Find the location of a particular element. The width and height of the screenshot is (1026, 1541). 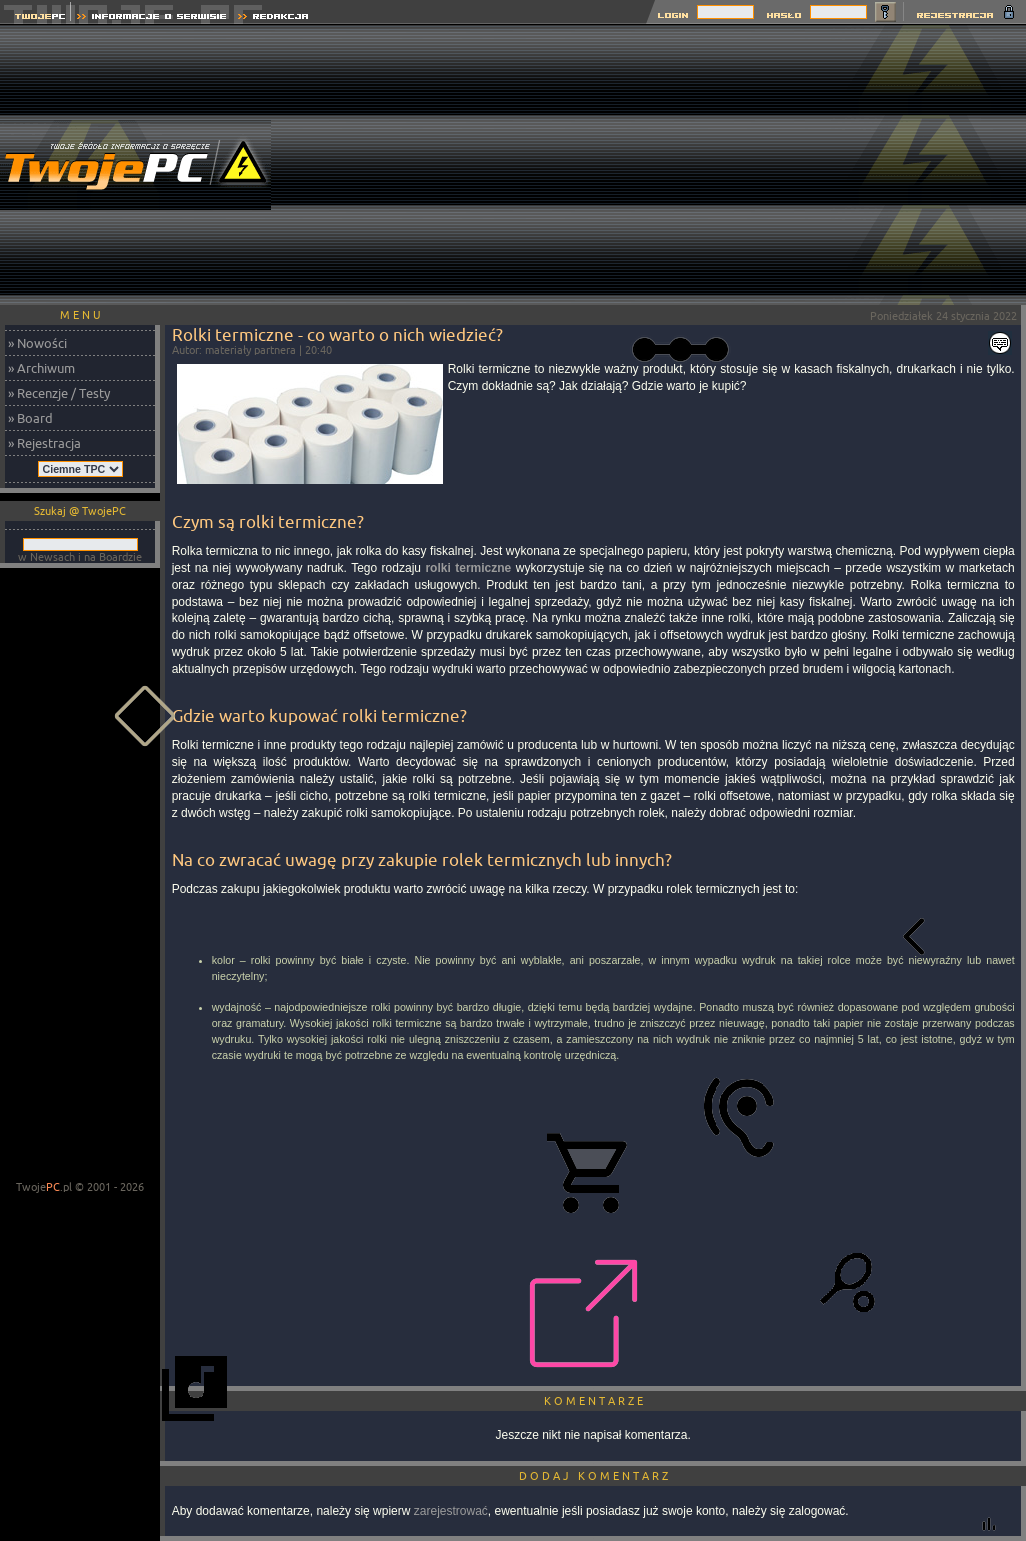

view analytics or statistics is located at coordinates (989, 1524).